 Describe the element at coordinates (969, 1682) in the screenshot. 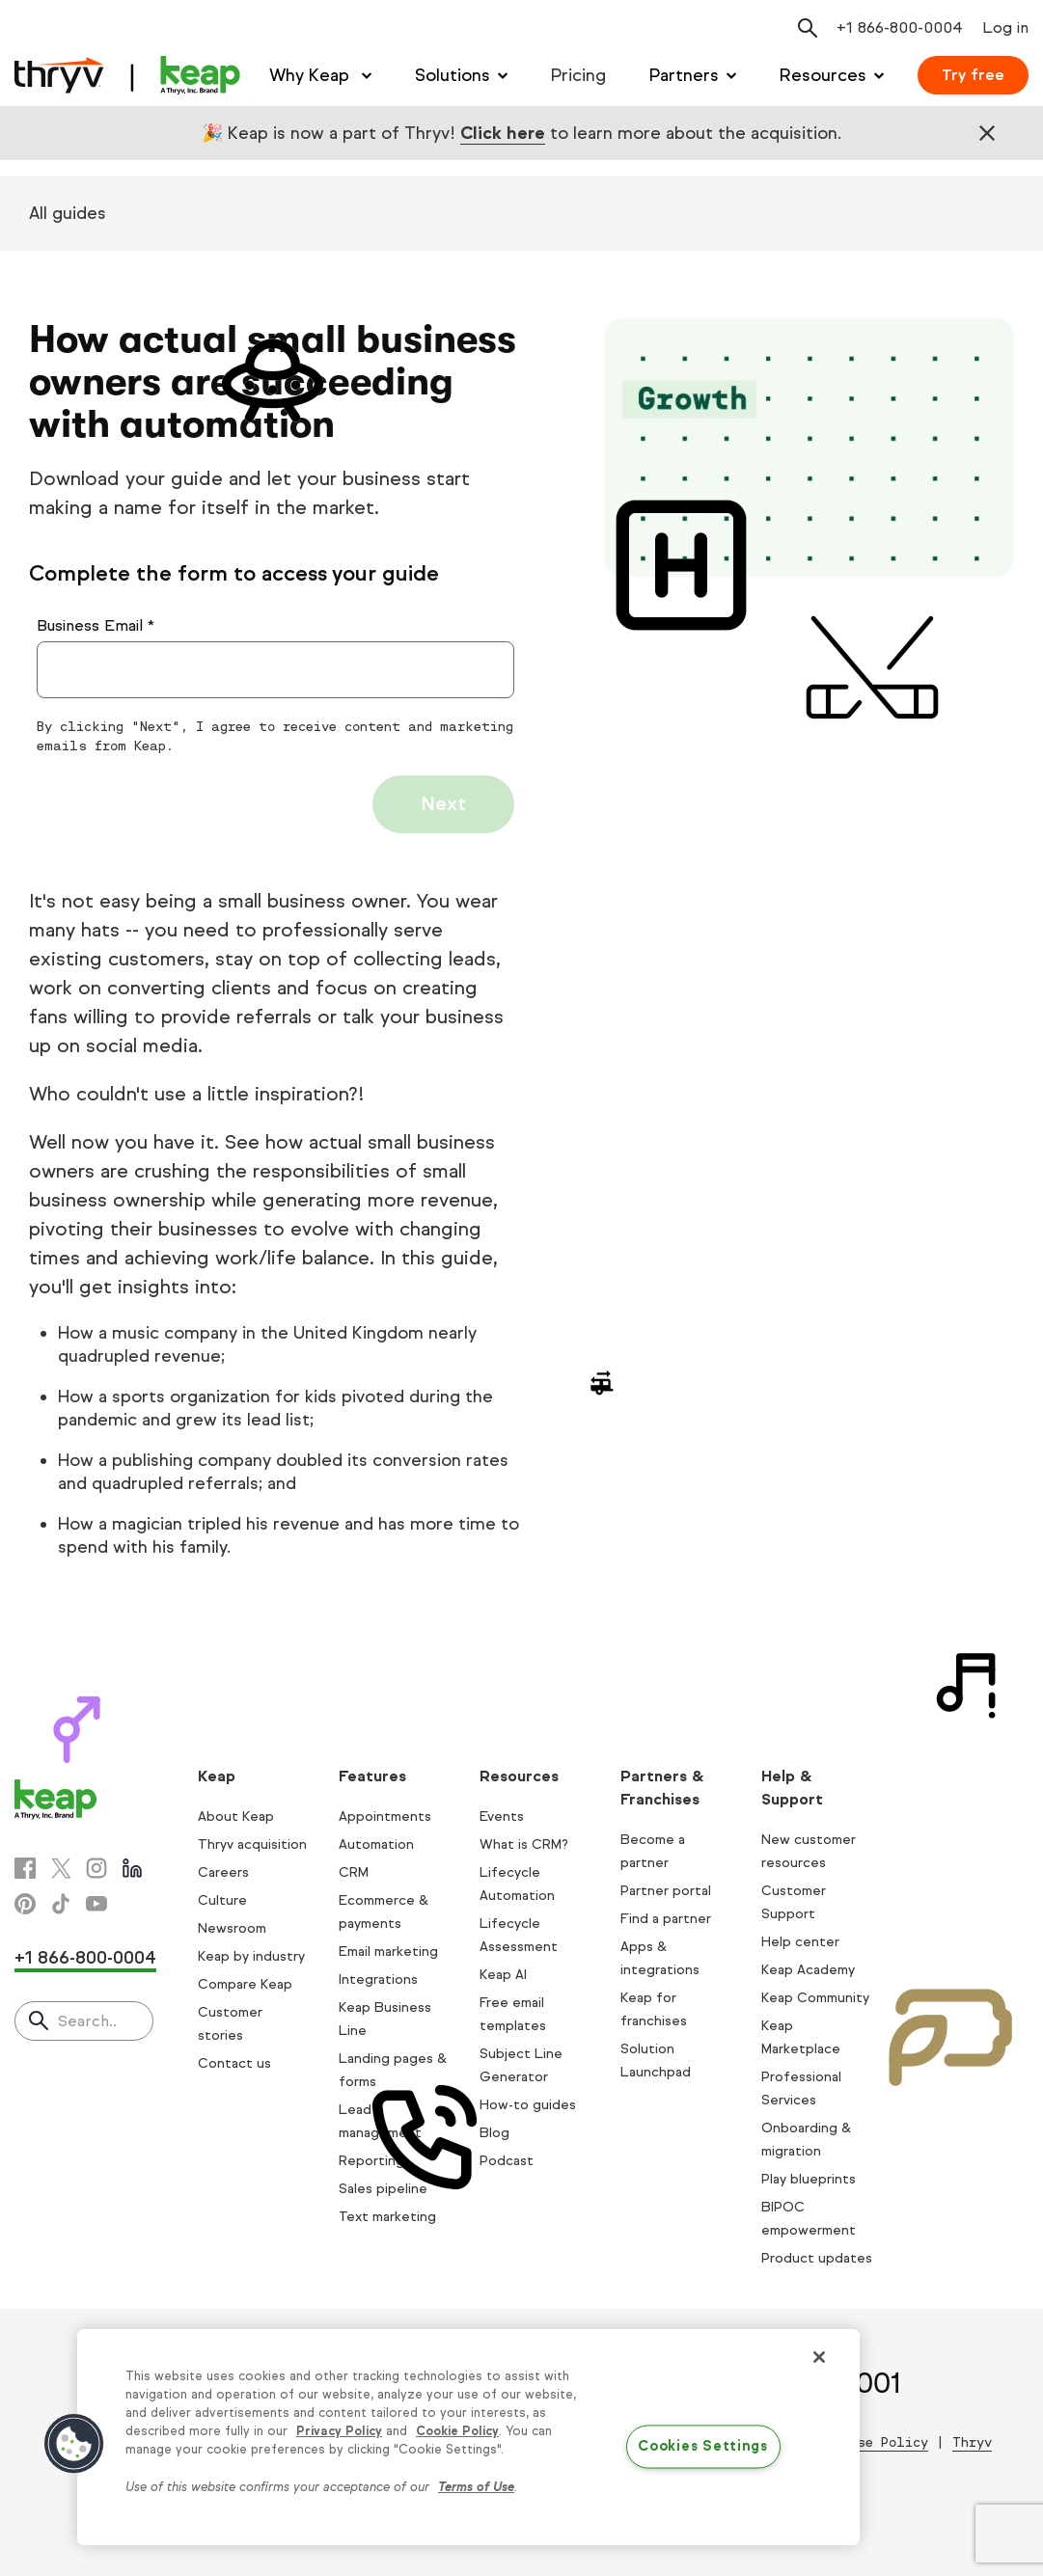

I see `music playback error or issue` at that location.